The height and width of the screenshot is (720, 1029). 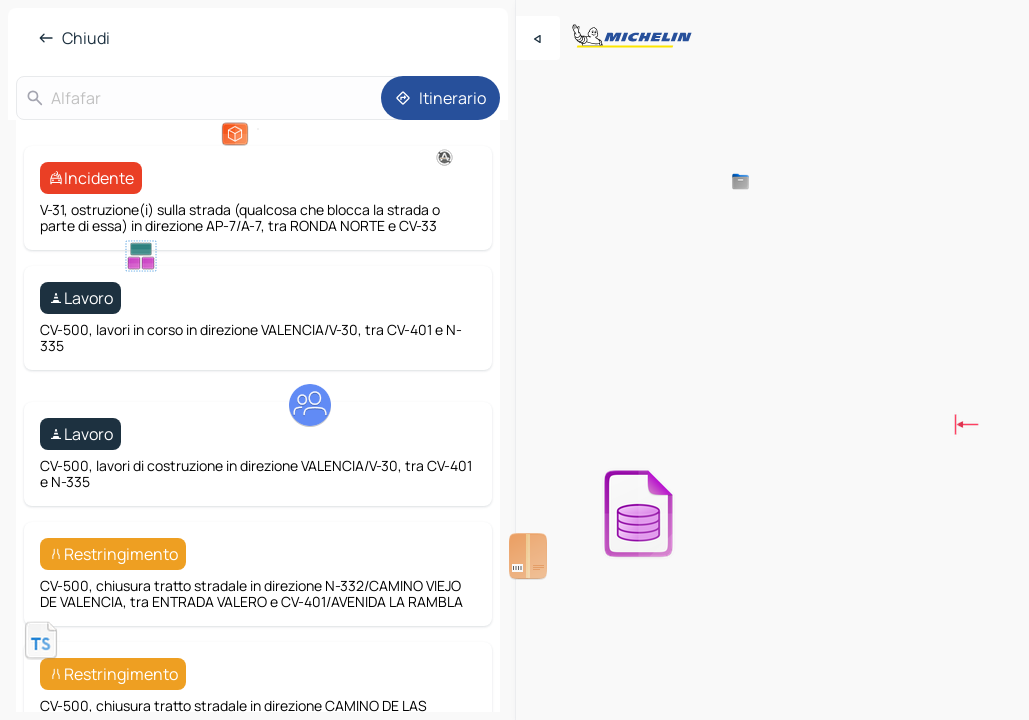 I want to click on open the software updater application, so click(x=444, y=157).